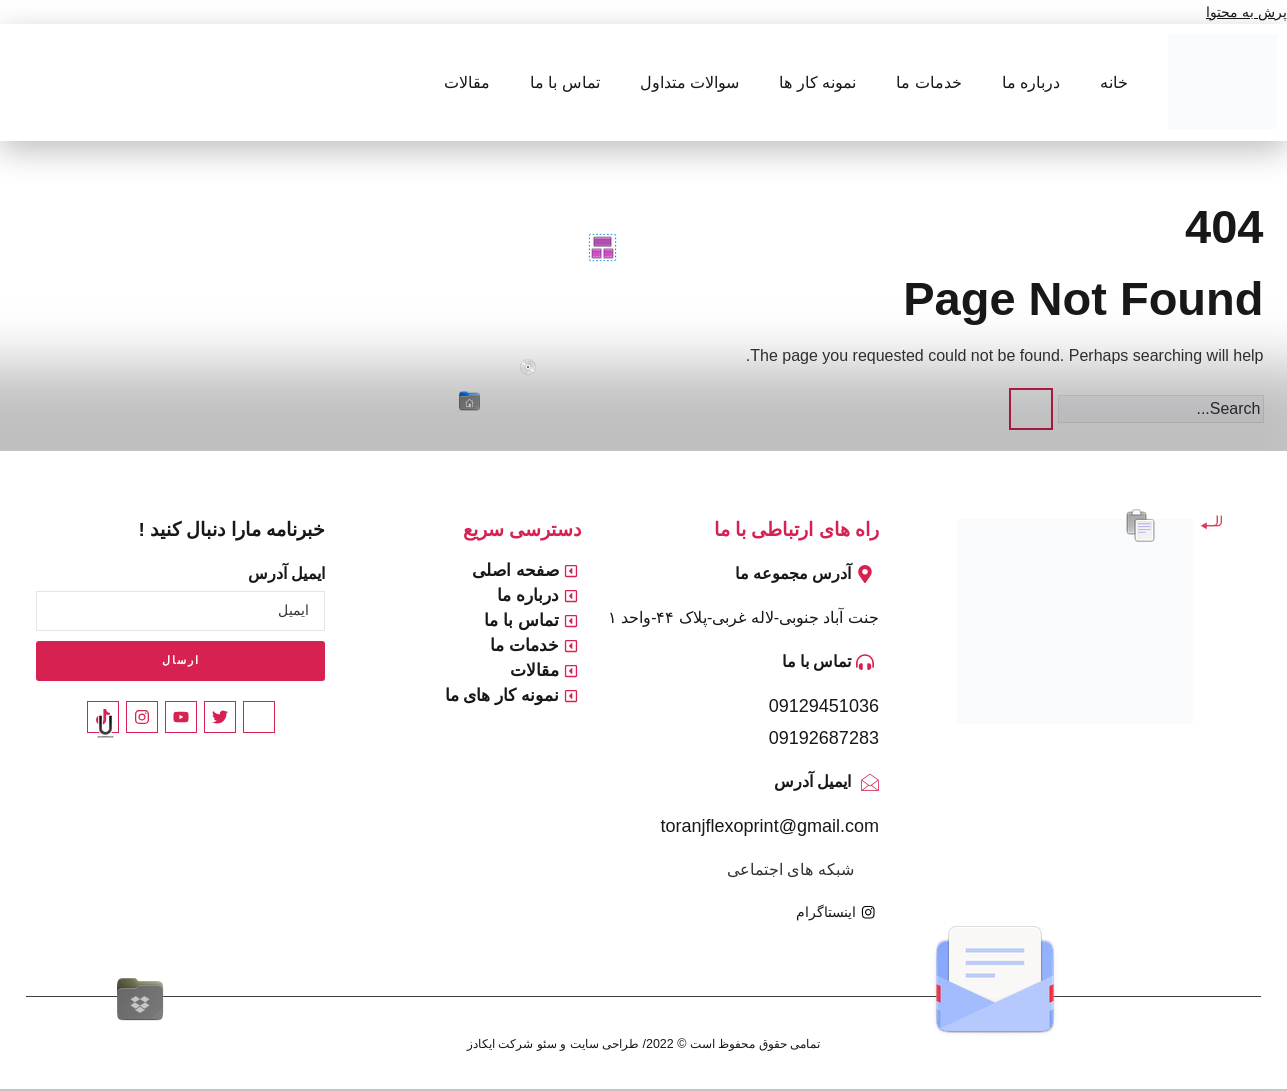 This screenshot has width=1287, height=1091. What do you see at coordinates (1211, 521) in the screenshot?
I see `reply to all recipients of an email` at bounding box center [1211, 521].